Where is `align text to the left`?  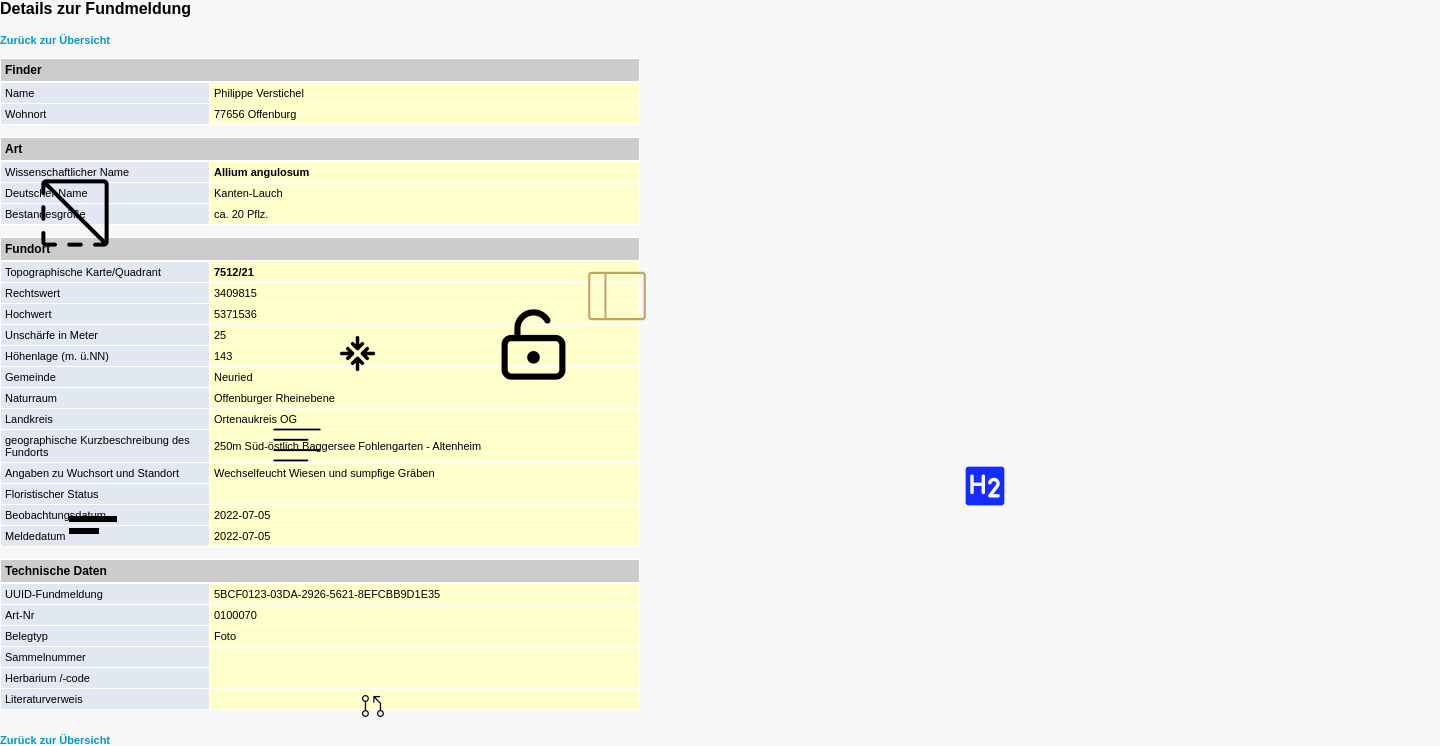 align text to the left is located at coordinates (297, 446).